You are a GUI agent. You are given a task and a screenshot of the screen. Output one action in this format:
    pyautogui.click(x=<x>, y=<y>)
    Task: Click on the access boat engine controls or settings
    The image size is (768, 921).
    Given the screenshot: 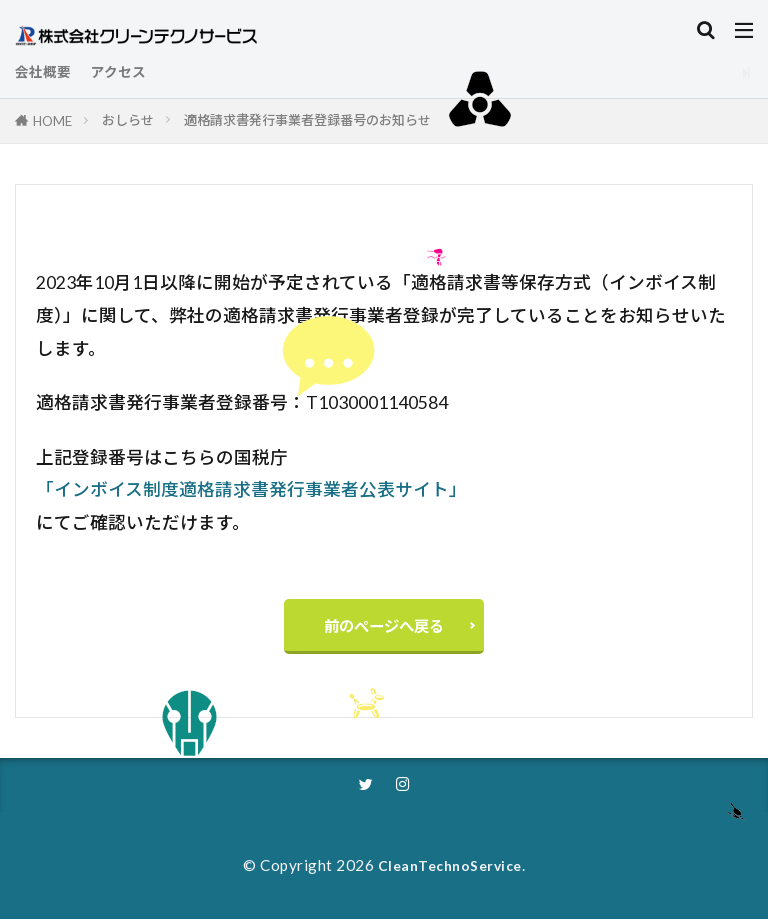 What is the action you would take?
    pyautogui.click(x=436, y=257)
    